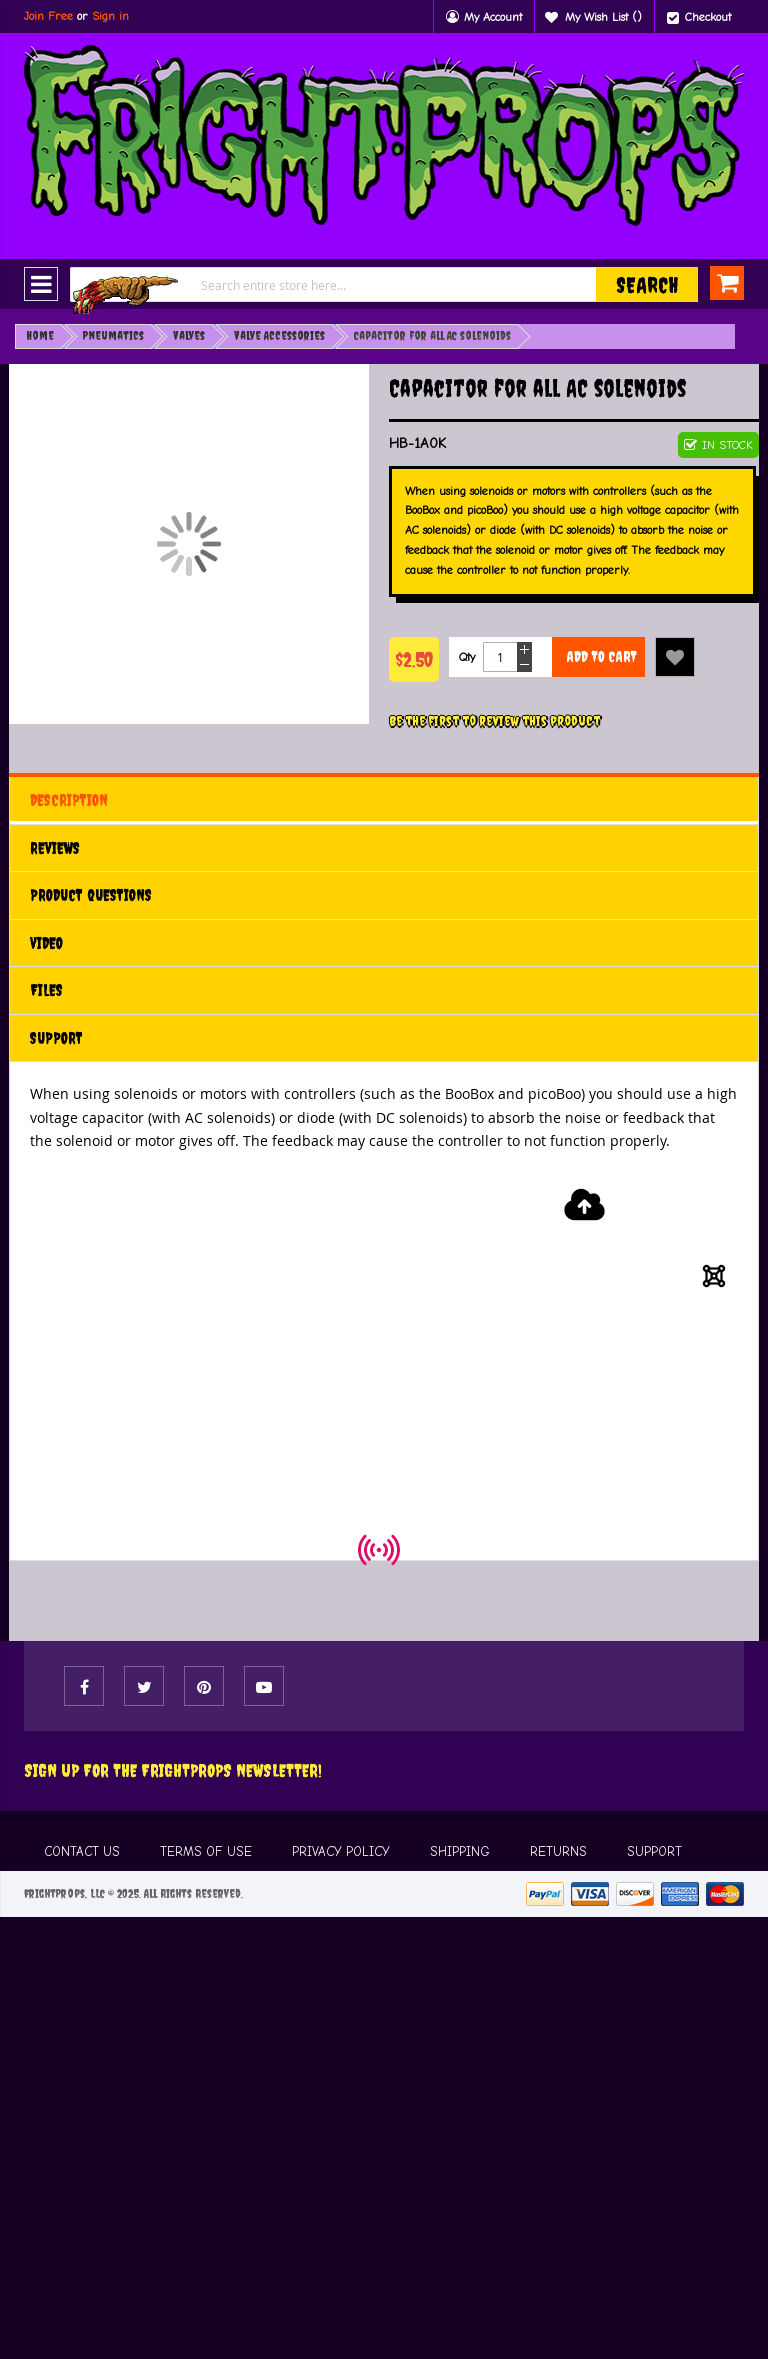  What do you see at coordinates (714, 1276) in the screenshot?
I see `view full network hierarchy` at bounding box center [714, 1276].